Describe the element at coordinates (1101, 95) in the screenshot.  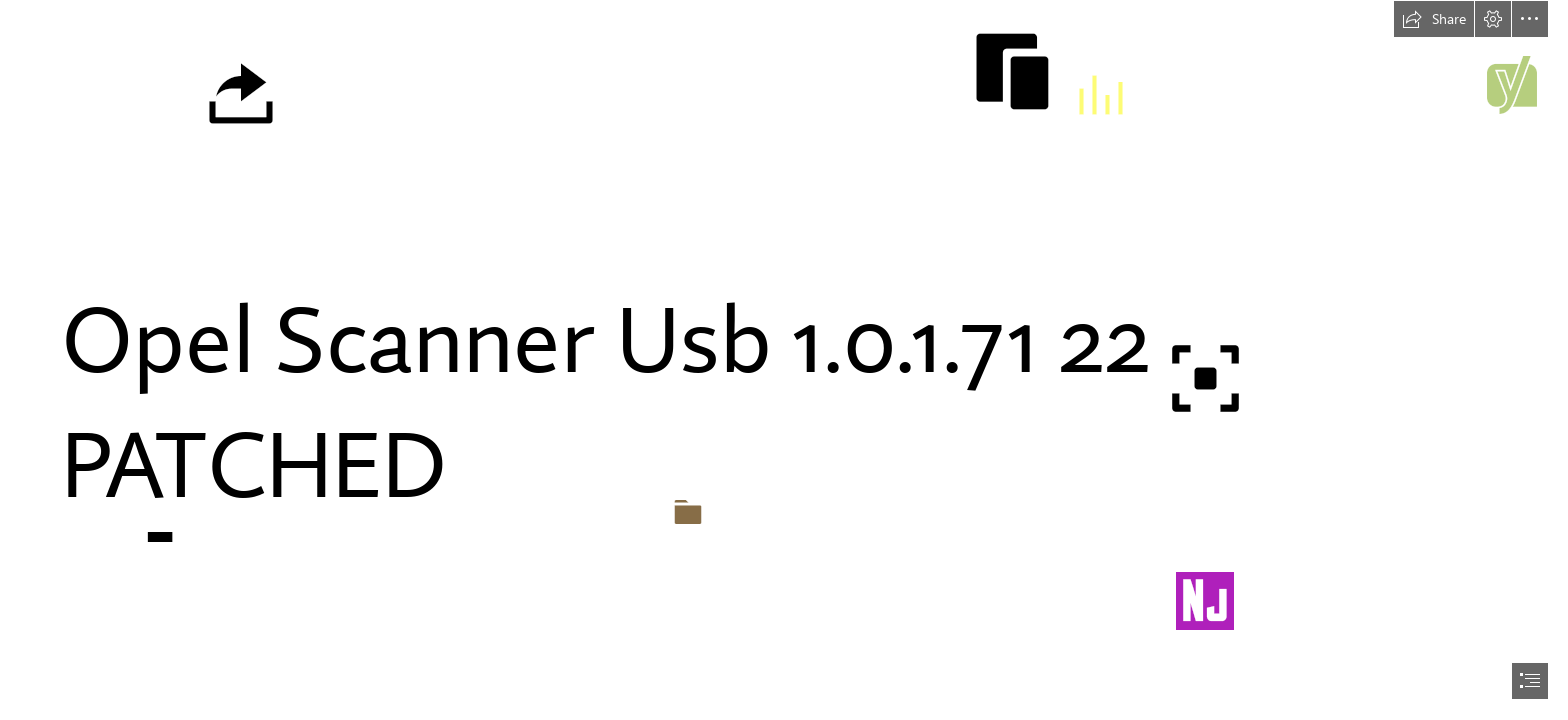
I see `audio equalizer or sound level visualization` at that location.